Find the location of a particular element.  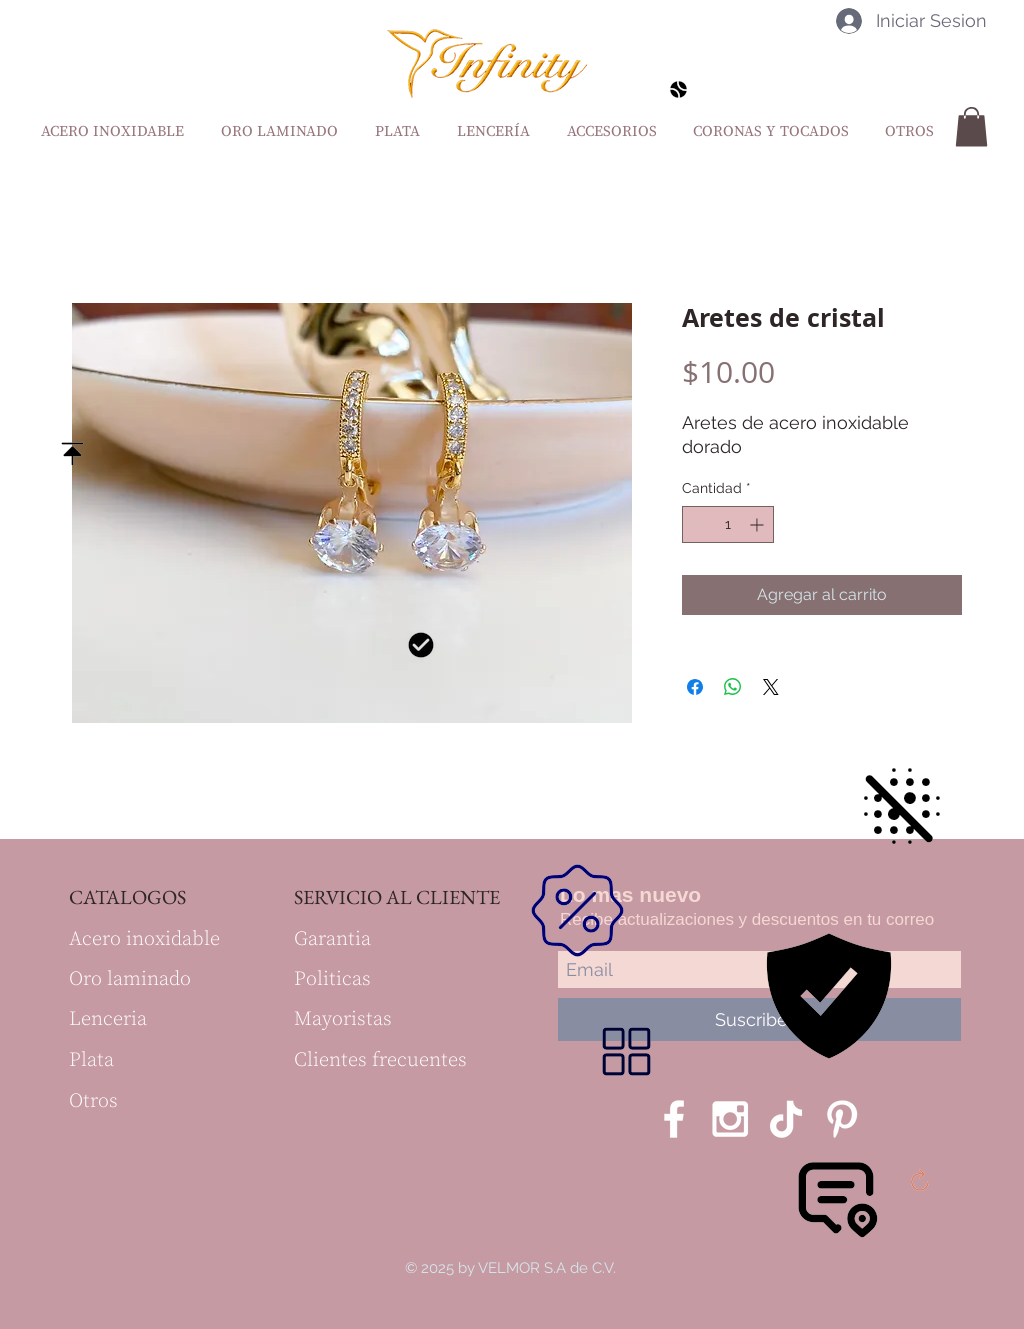

access tennis or sports-related features is located at coordinates (678, 89).